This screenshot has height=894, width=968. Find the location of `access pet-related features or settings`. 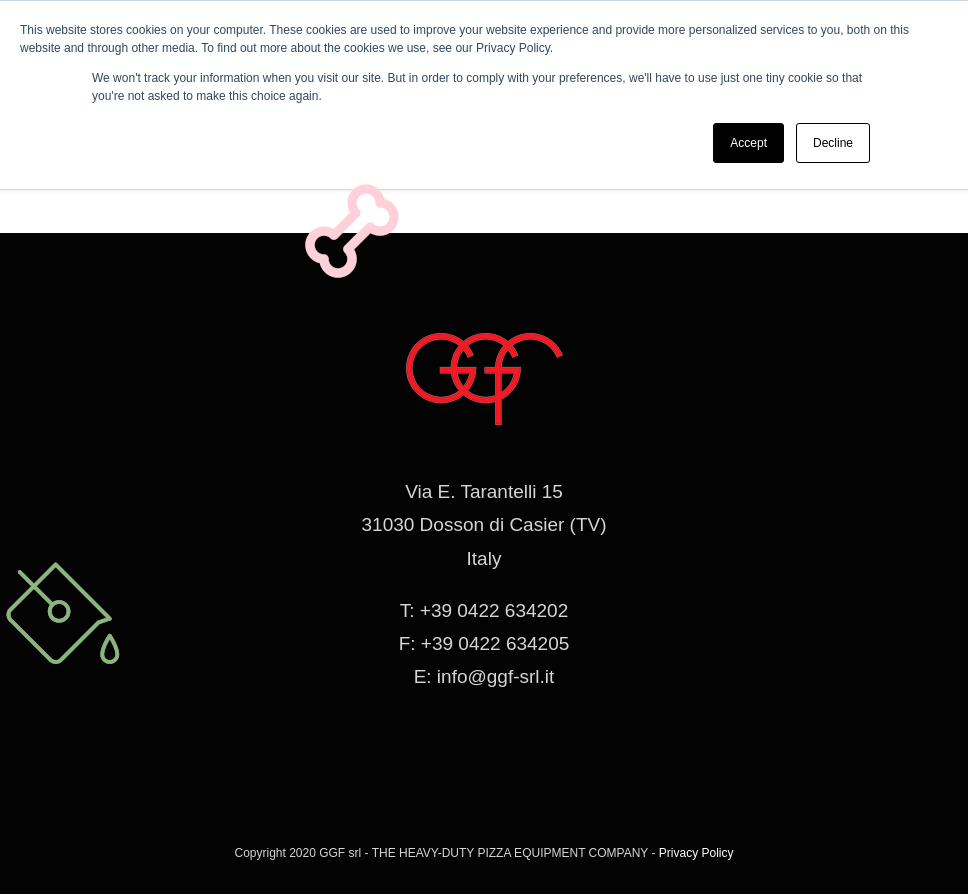

access pet-related features or settings is located at coordinates (352, 231).